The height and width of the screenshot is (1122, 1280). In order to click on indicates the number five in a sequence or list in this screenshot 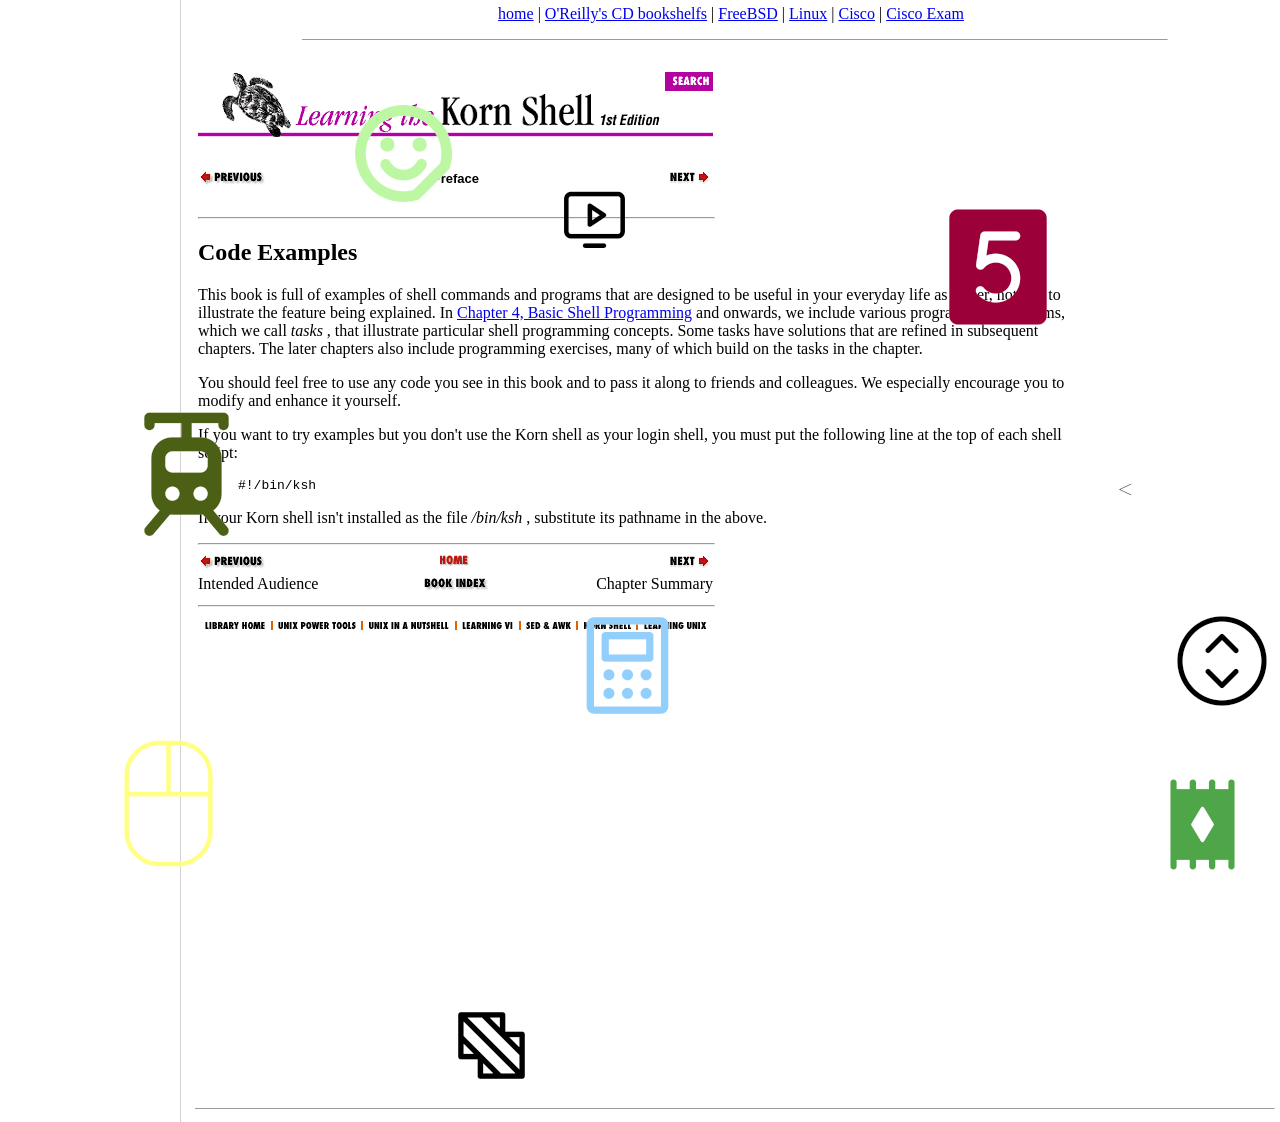, I will do `click(998, 267)`.